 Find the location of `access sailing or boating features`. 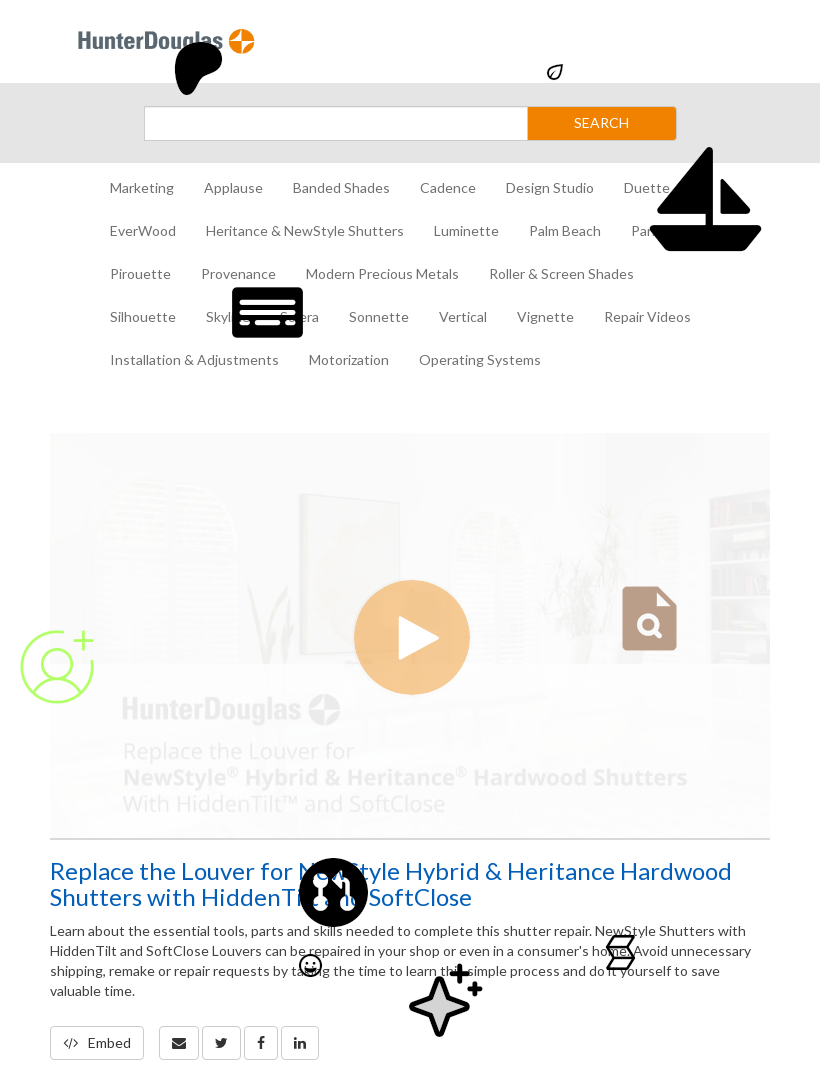

access sailing or boating features is located at coordinates (705, 206).